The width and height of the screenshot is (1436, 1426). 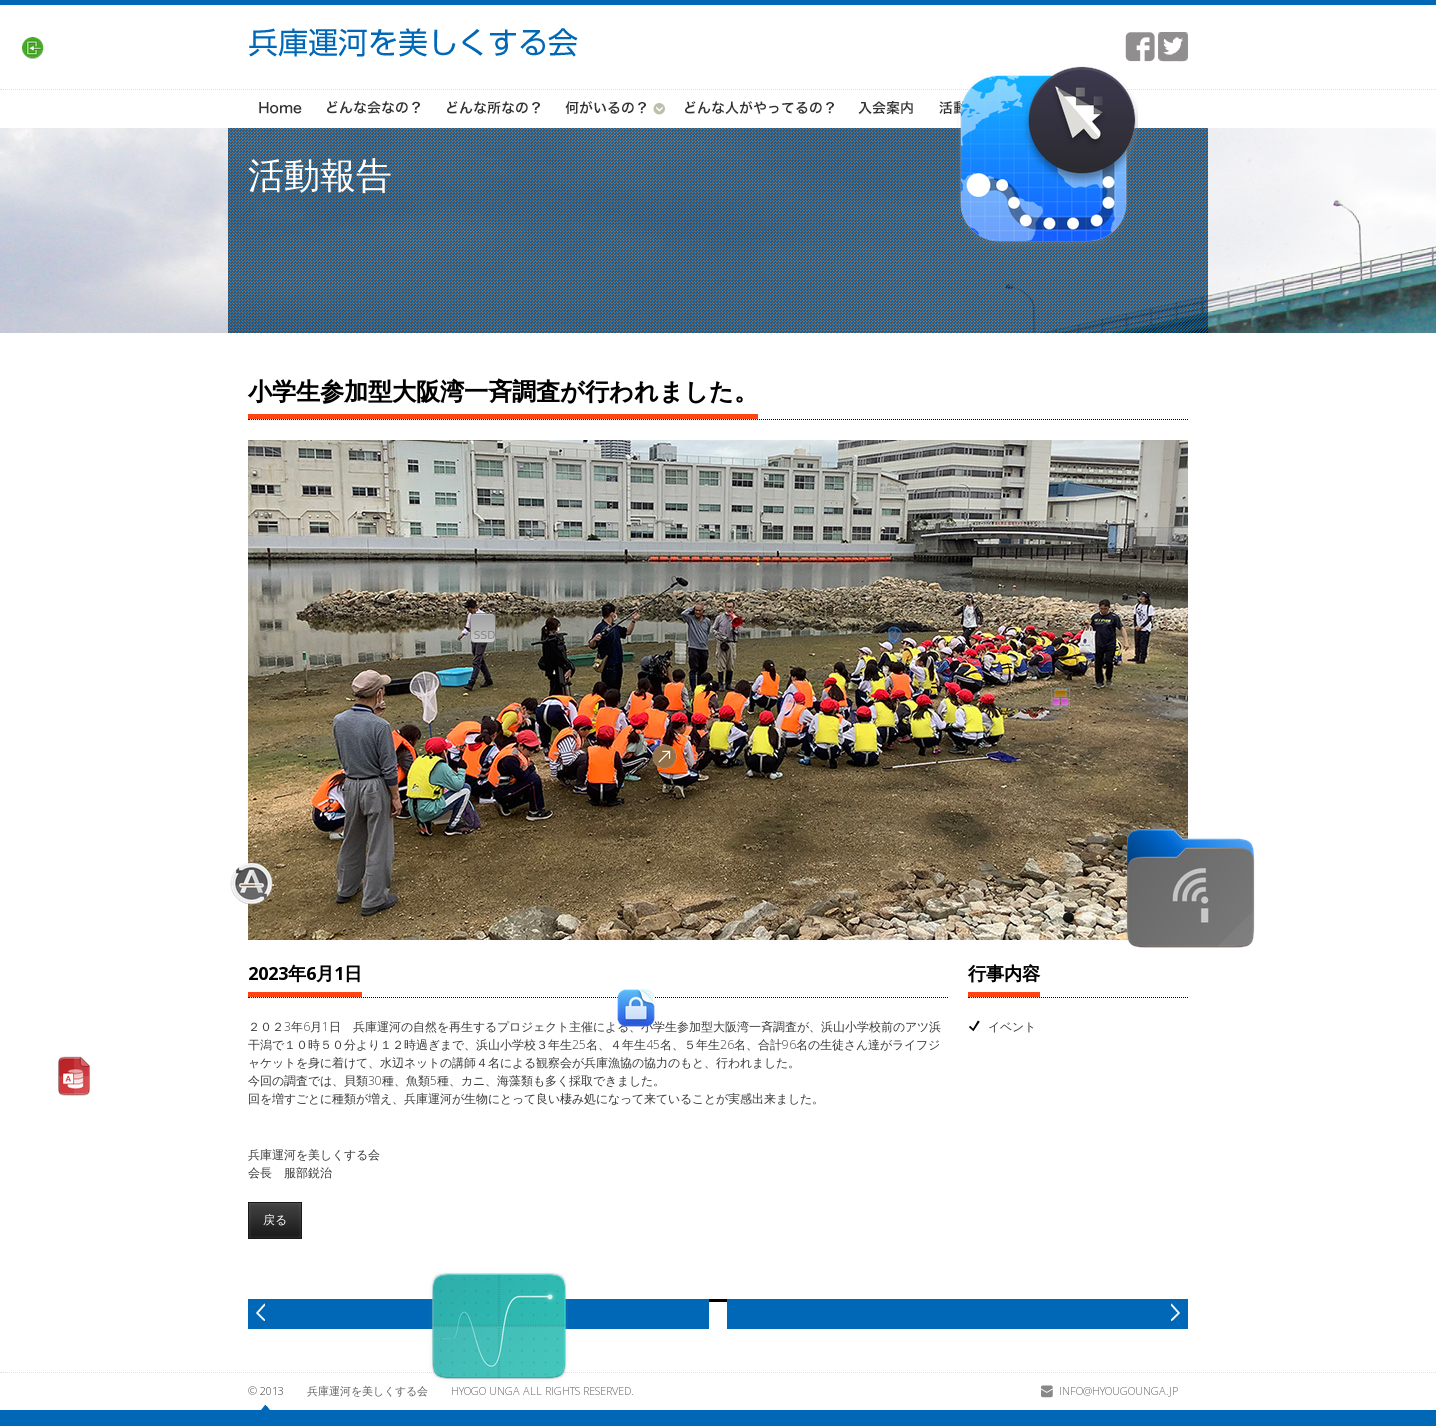 I want to click on microsoft access database file, so click(x=74, y=1076).